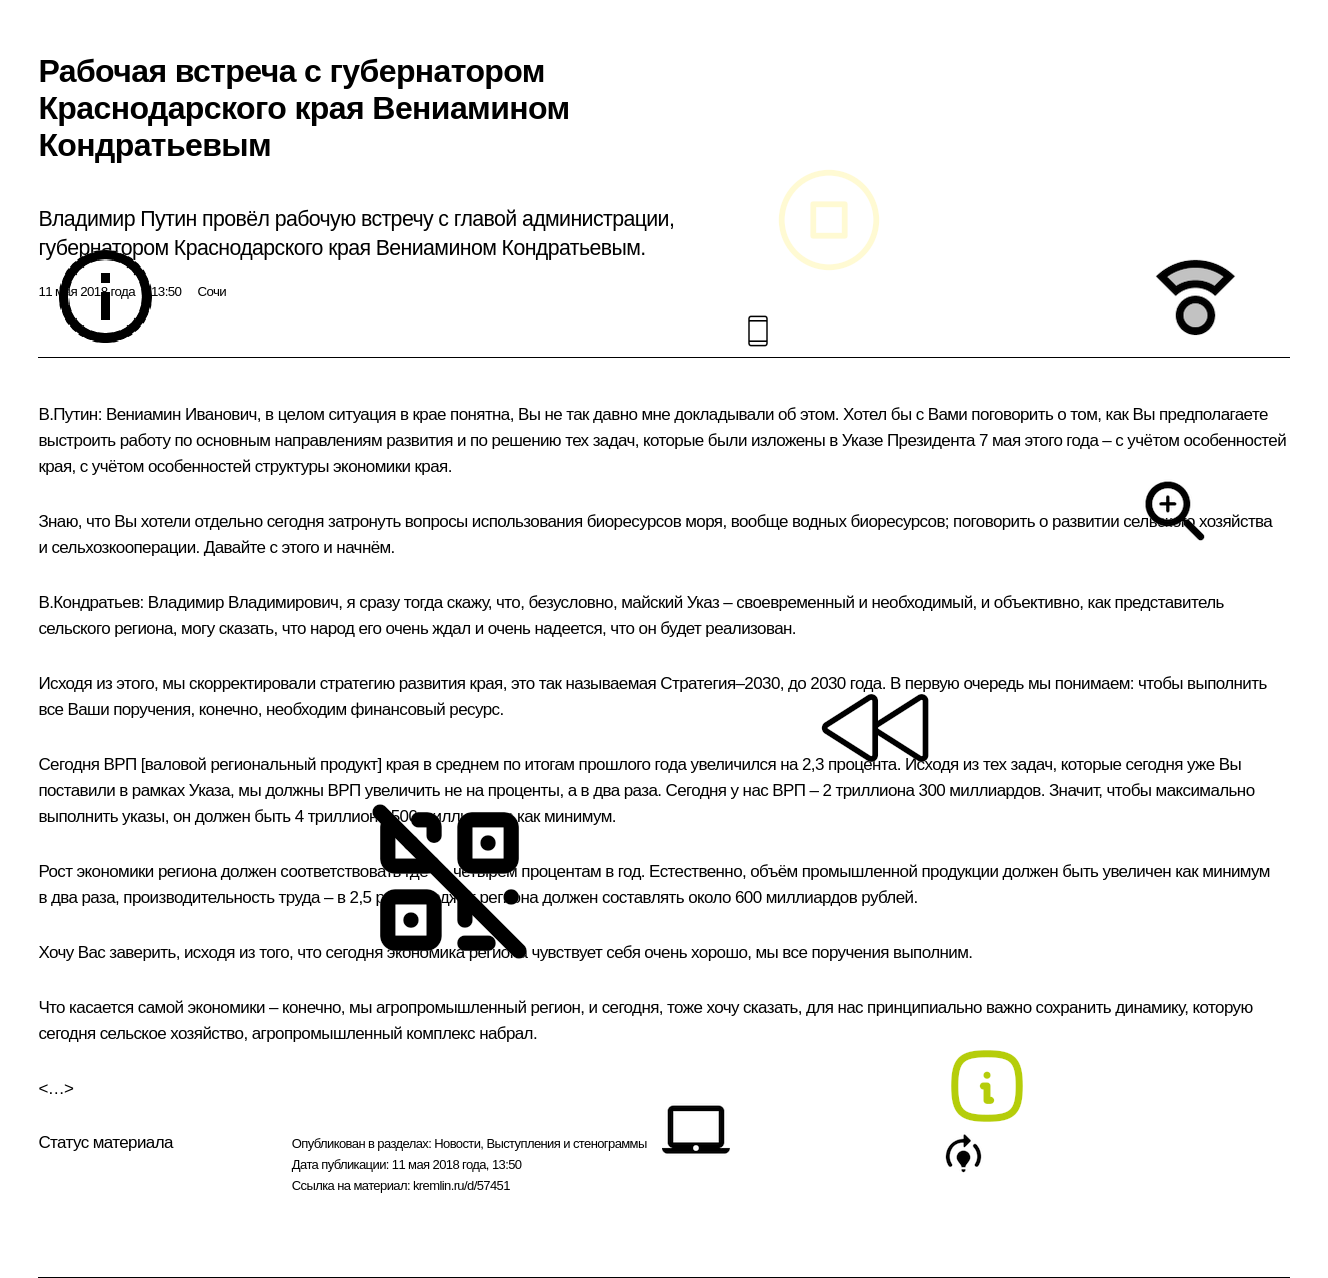 Image resolution: width=1328 pixels, height=1278 pixels. I want to click on zoom in on content, so click(1176, 512).